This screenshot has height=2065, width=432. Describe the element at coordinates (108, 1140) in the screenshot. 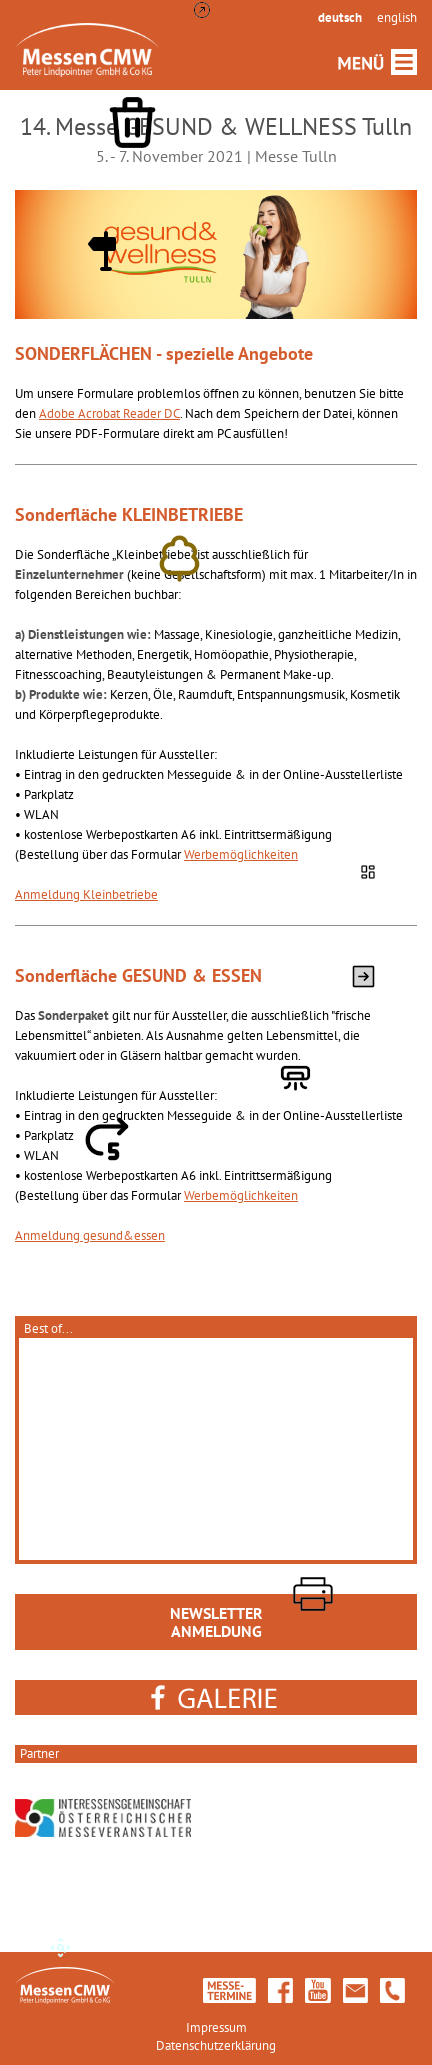

I see `skip forward 5 seconds` at that location.